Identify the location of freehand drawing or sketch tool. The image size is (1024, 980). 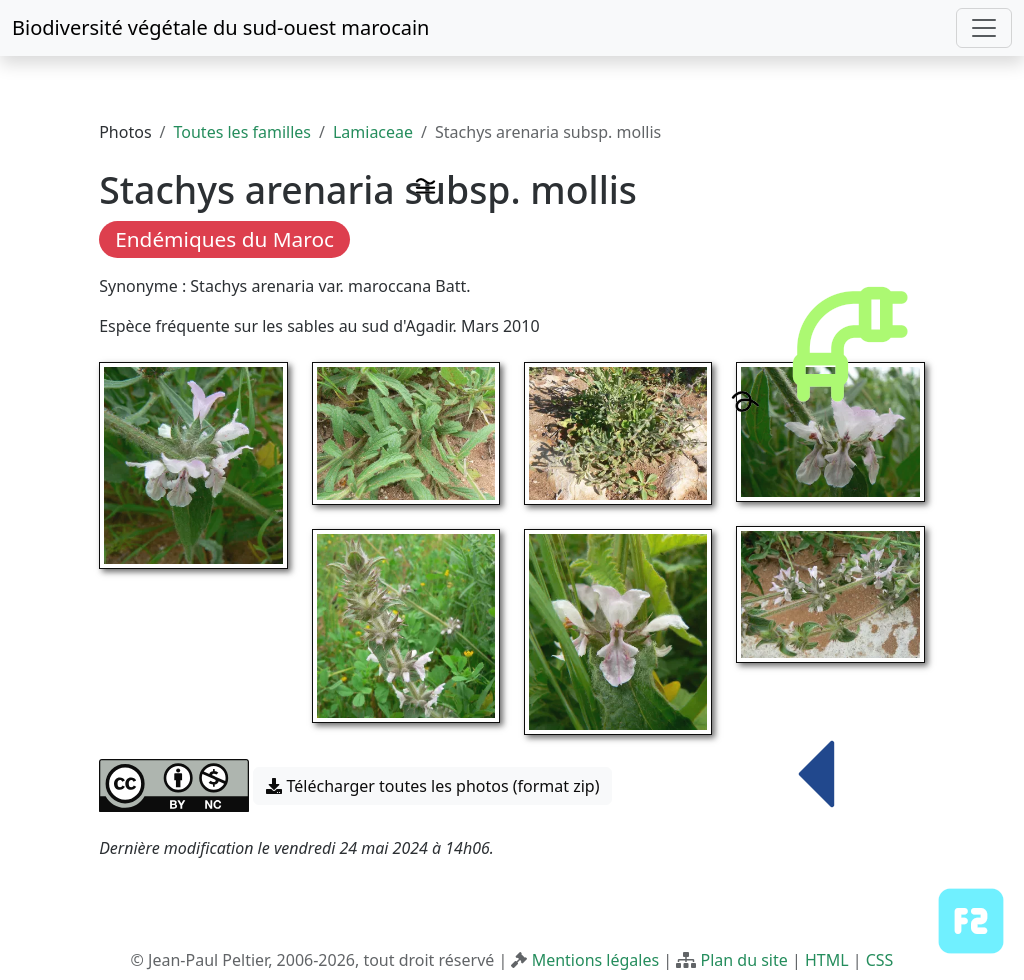
(744, 401).